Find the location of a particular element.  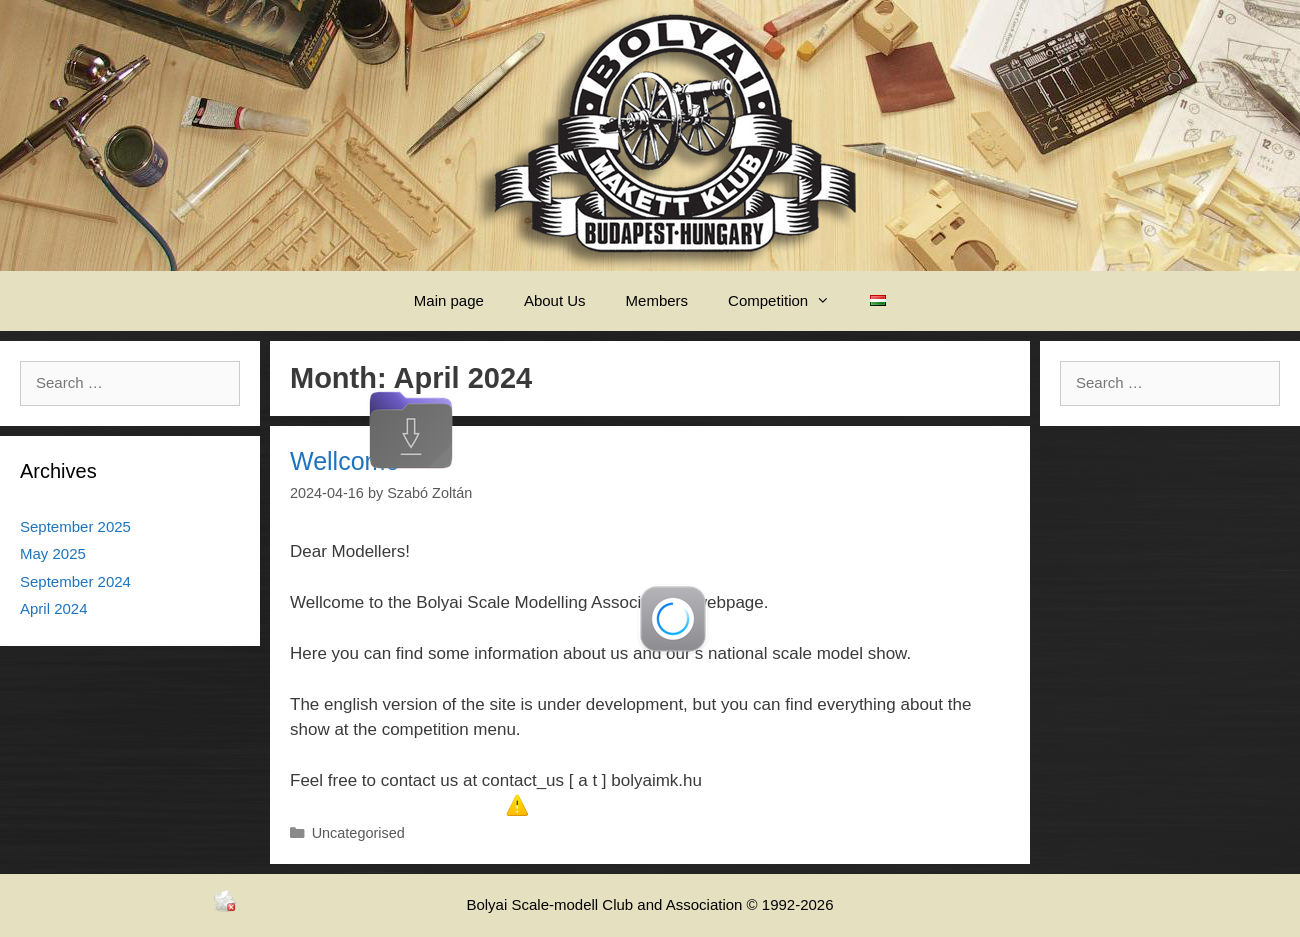

indicates a warning or alert status is located at coordinates (505, 793).